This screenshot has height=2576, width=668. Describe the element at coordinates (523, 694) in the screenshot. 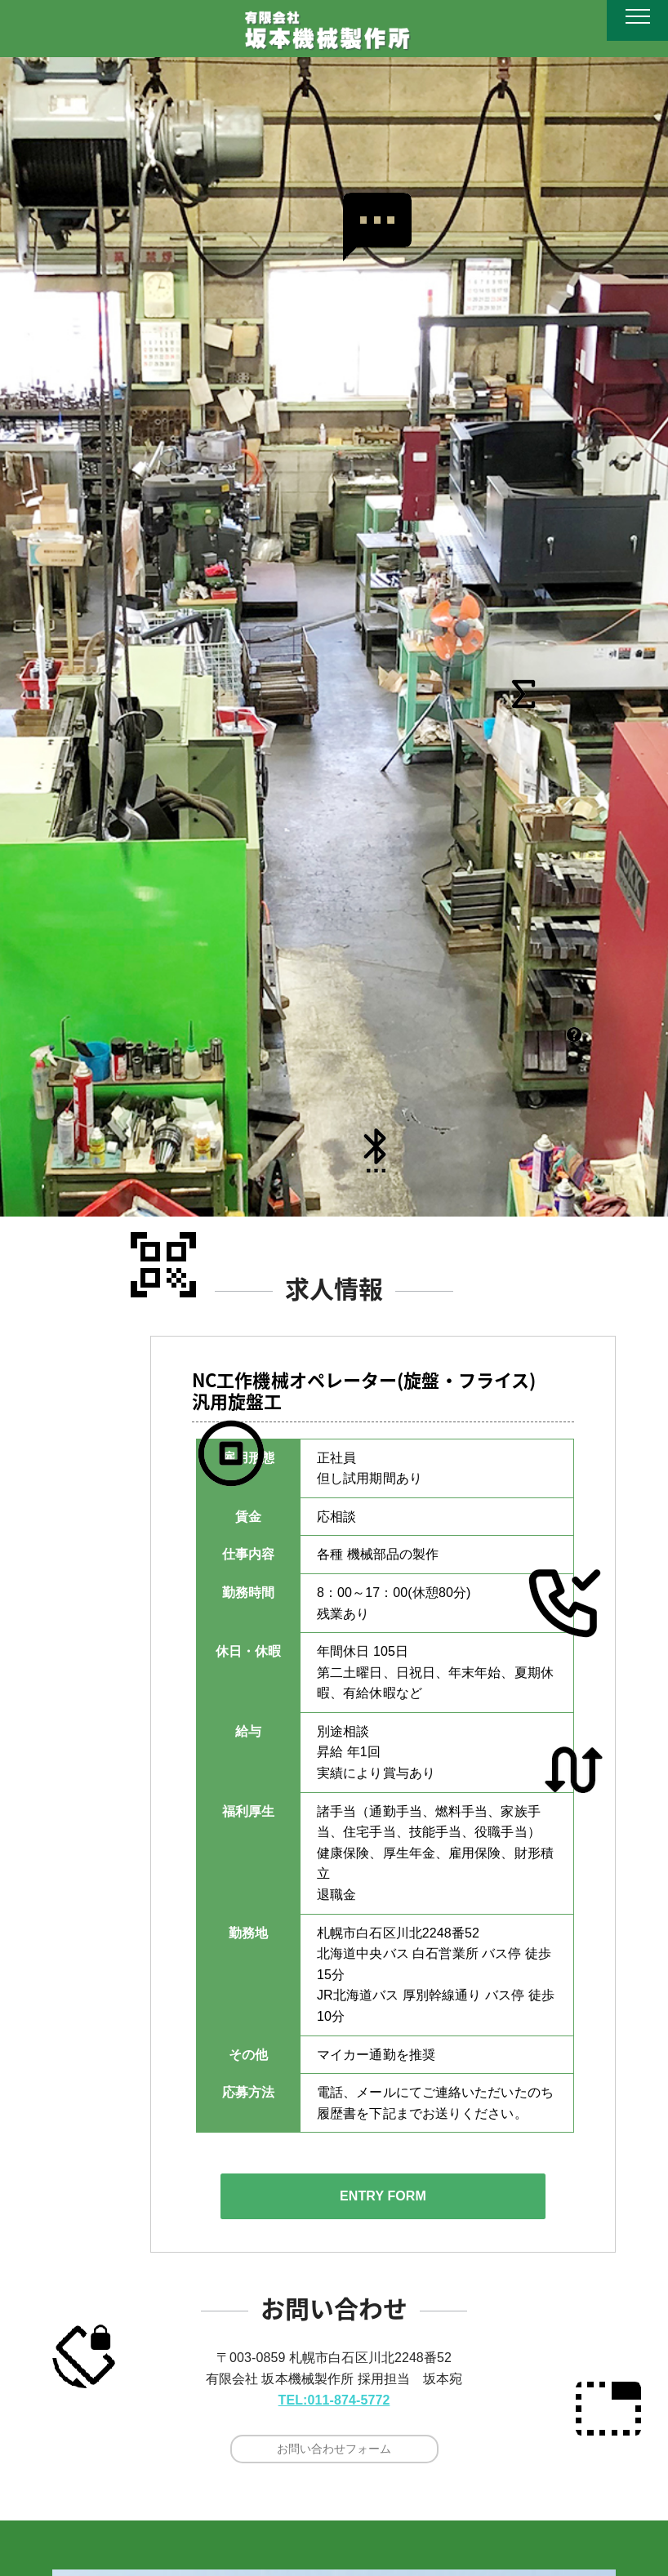

I see `calculate sum or total` at that location.